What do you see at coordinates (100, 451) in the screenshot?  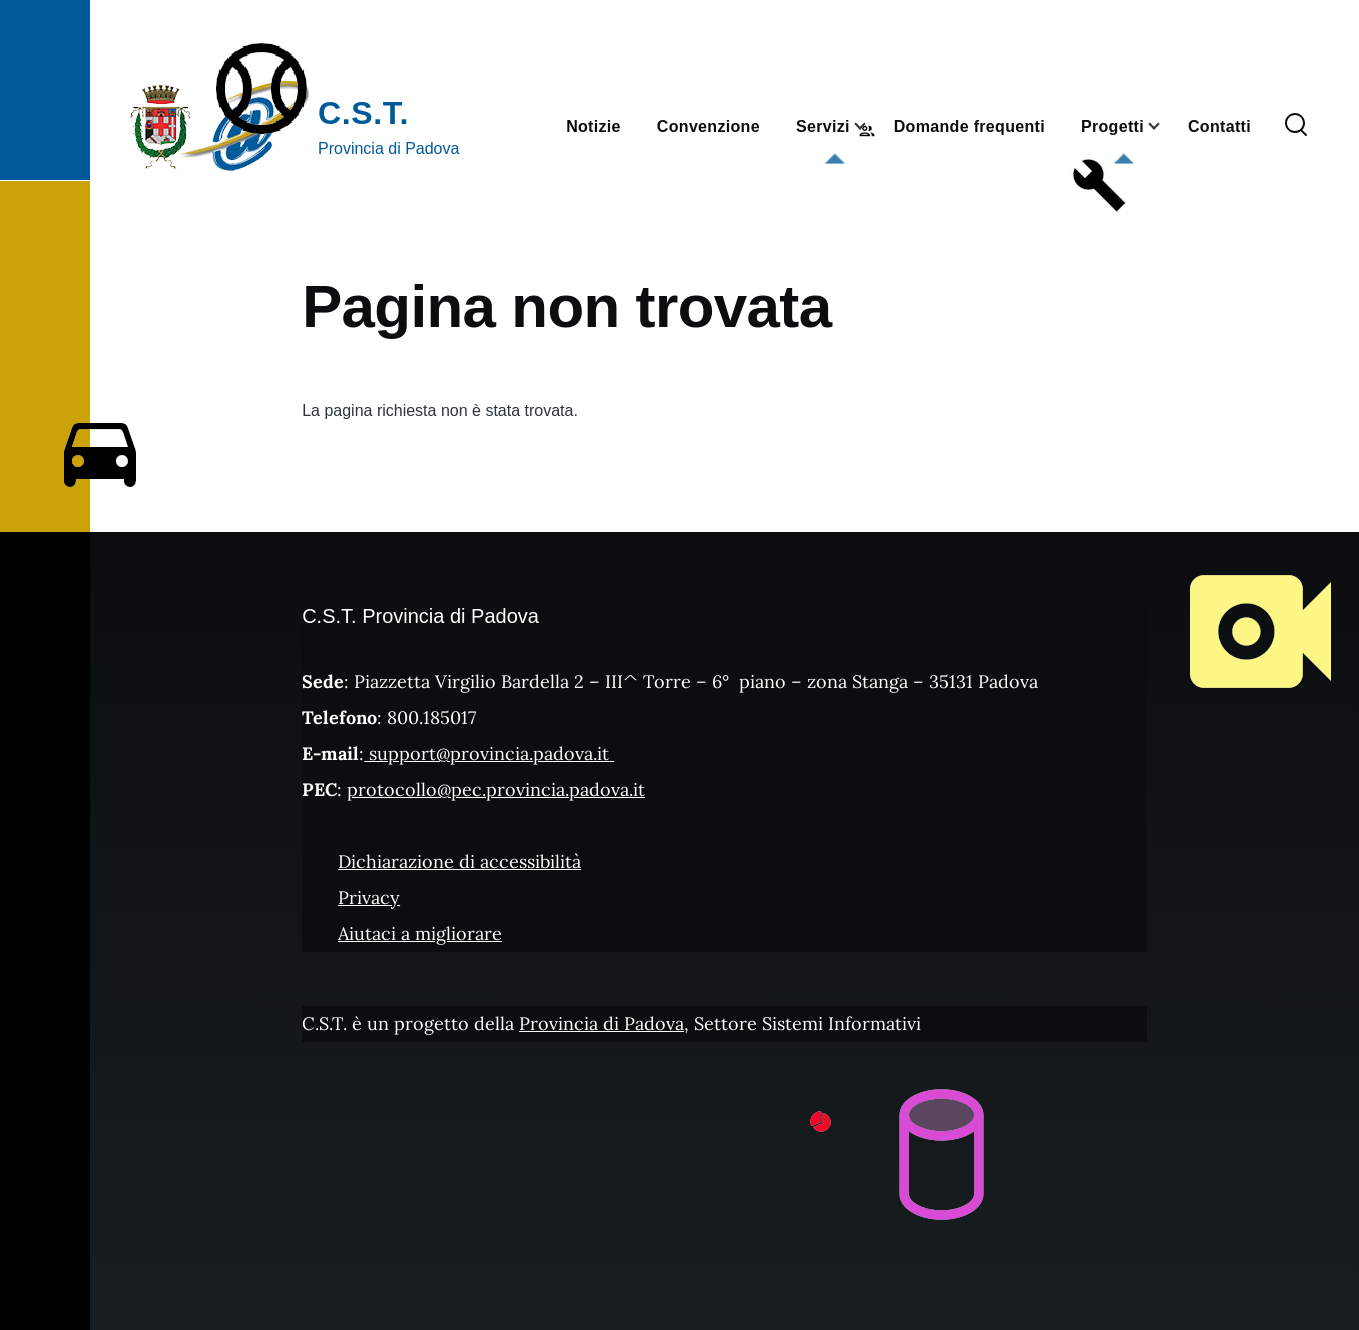 I see `get driving directions` at bounding box center [100, 451].